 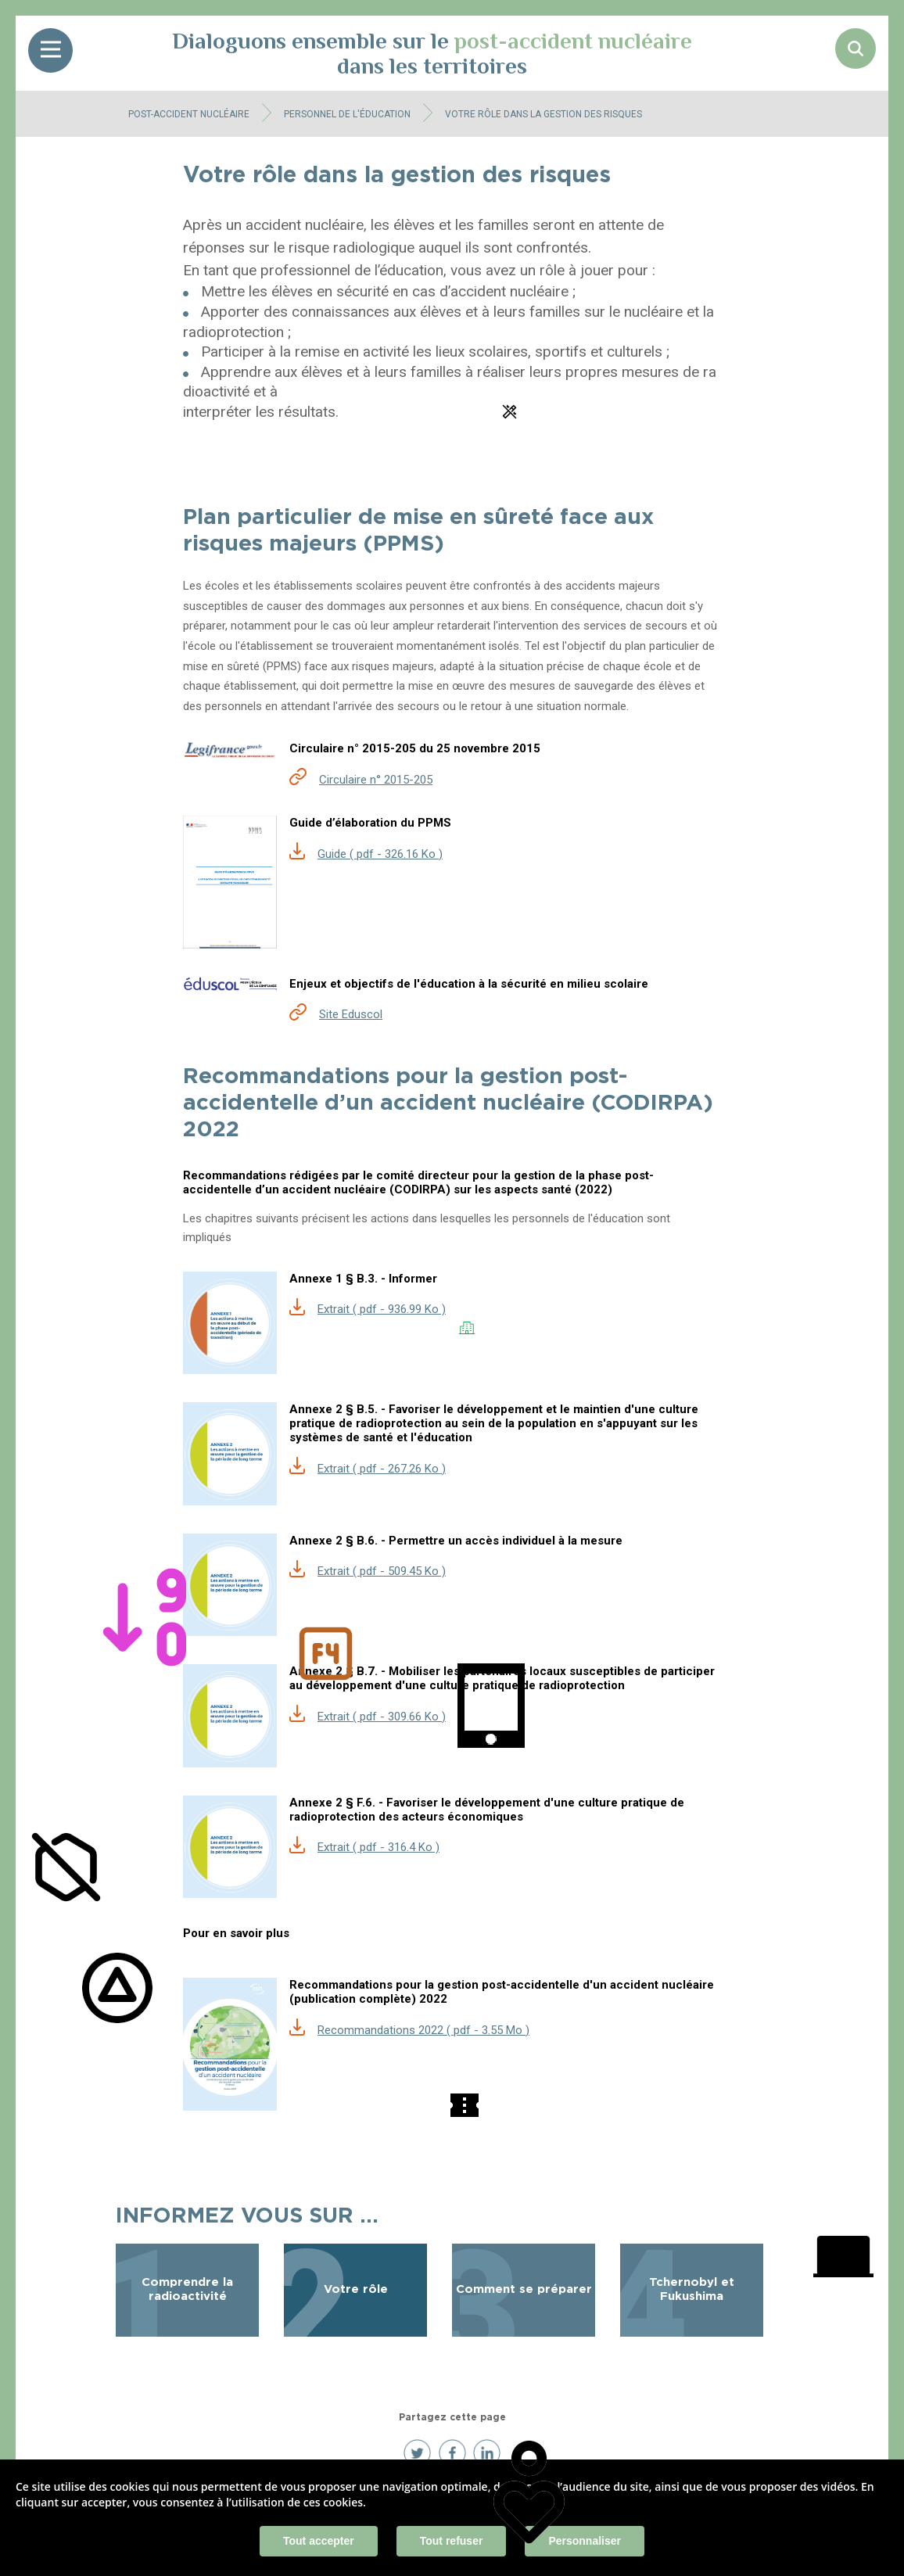 I want to click on show empathy or emotional support features, so click(x=529, y=2491).